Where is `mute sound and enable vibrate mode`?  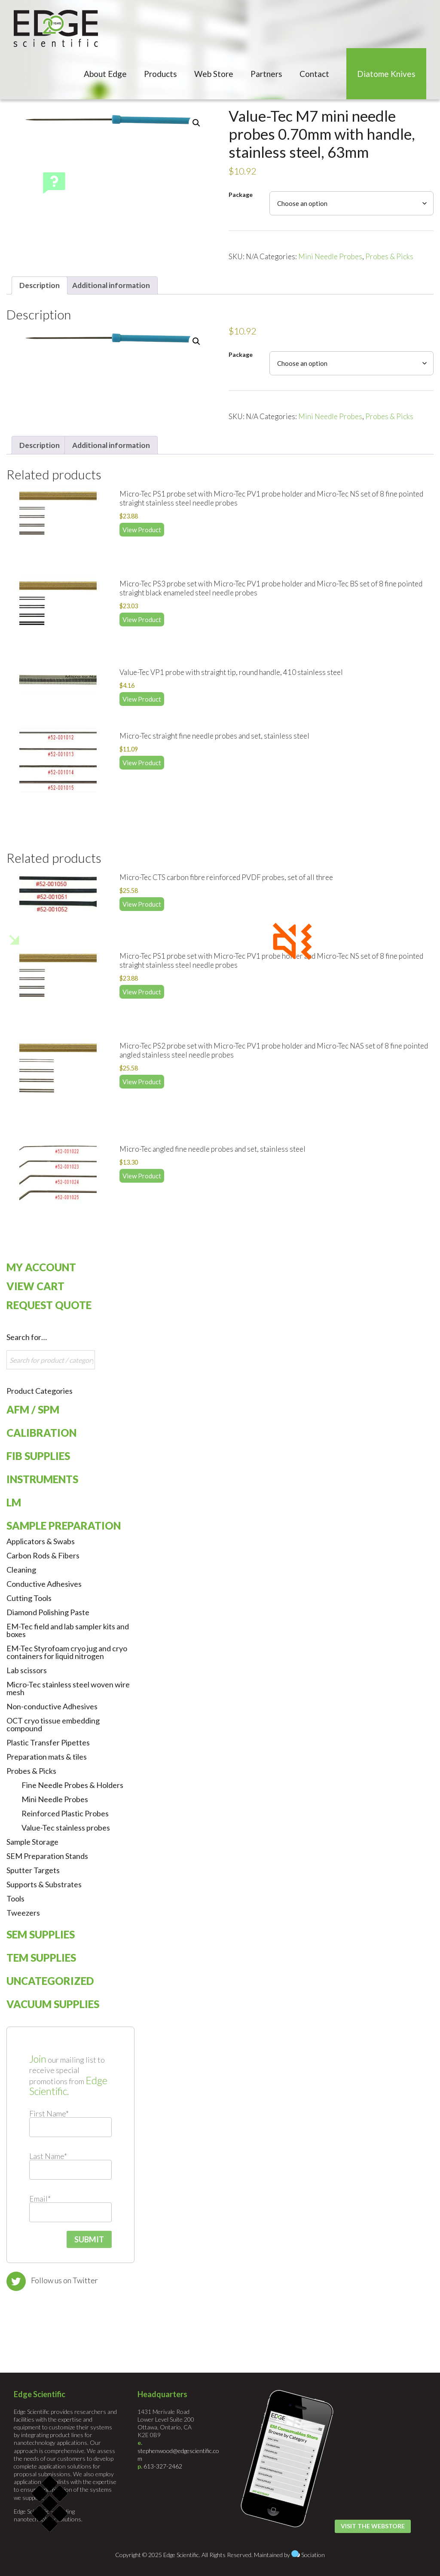
mute sound and enable vibrate mode is located at coordinates (293, 941).